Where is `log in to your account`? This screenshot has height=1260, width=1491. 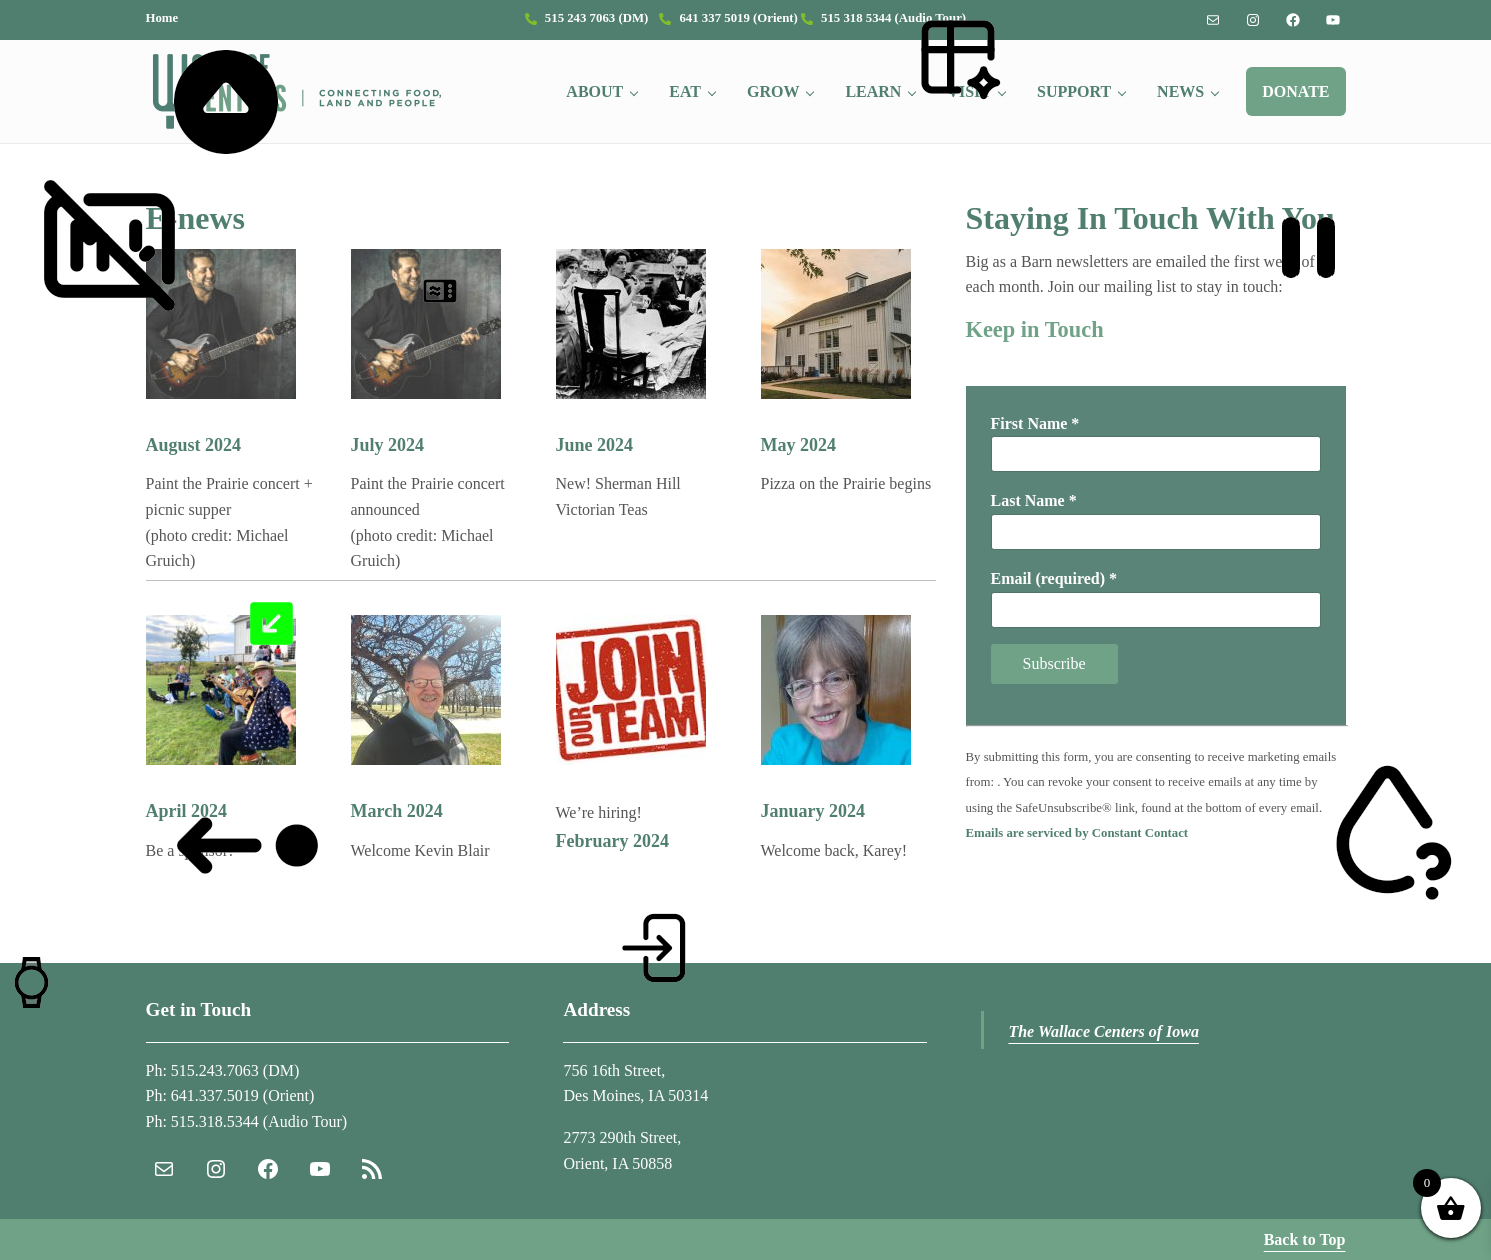
log in to your account is located at coordinates (659, 948).